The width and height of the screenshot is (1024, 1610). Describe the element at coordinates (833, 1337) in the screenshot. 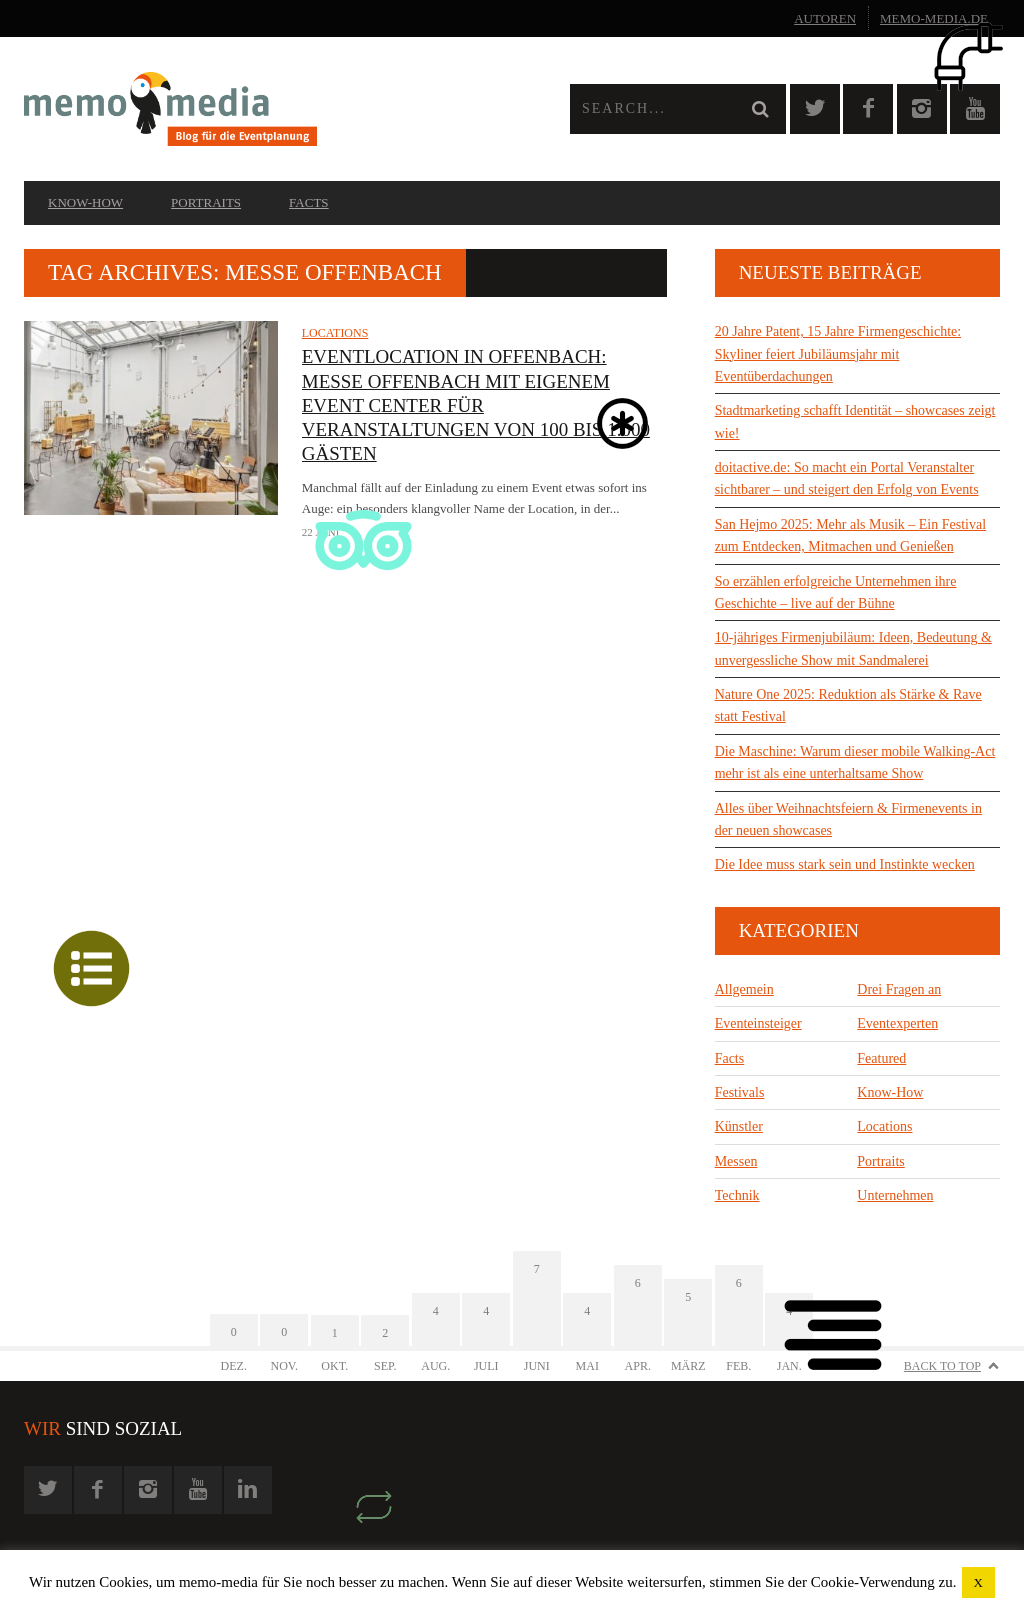

I see `align text to the right` at that location.